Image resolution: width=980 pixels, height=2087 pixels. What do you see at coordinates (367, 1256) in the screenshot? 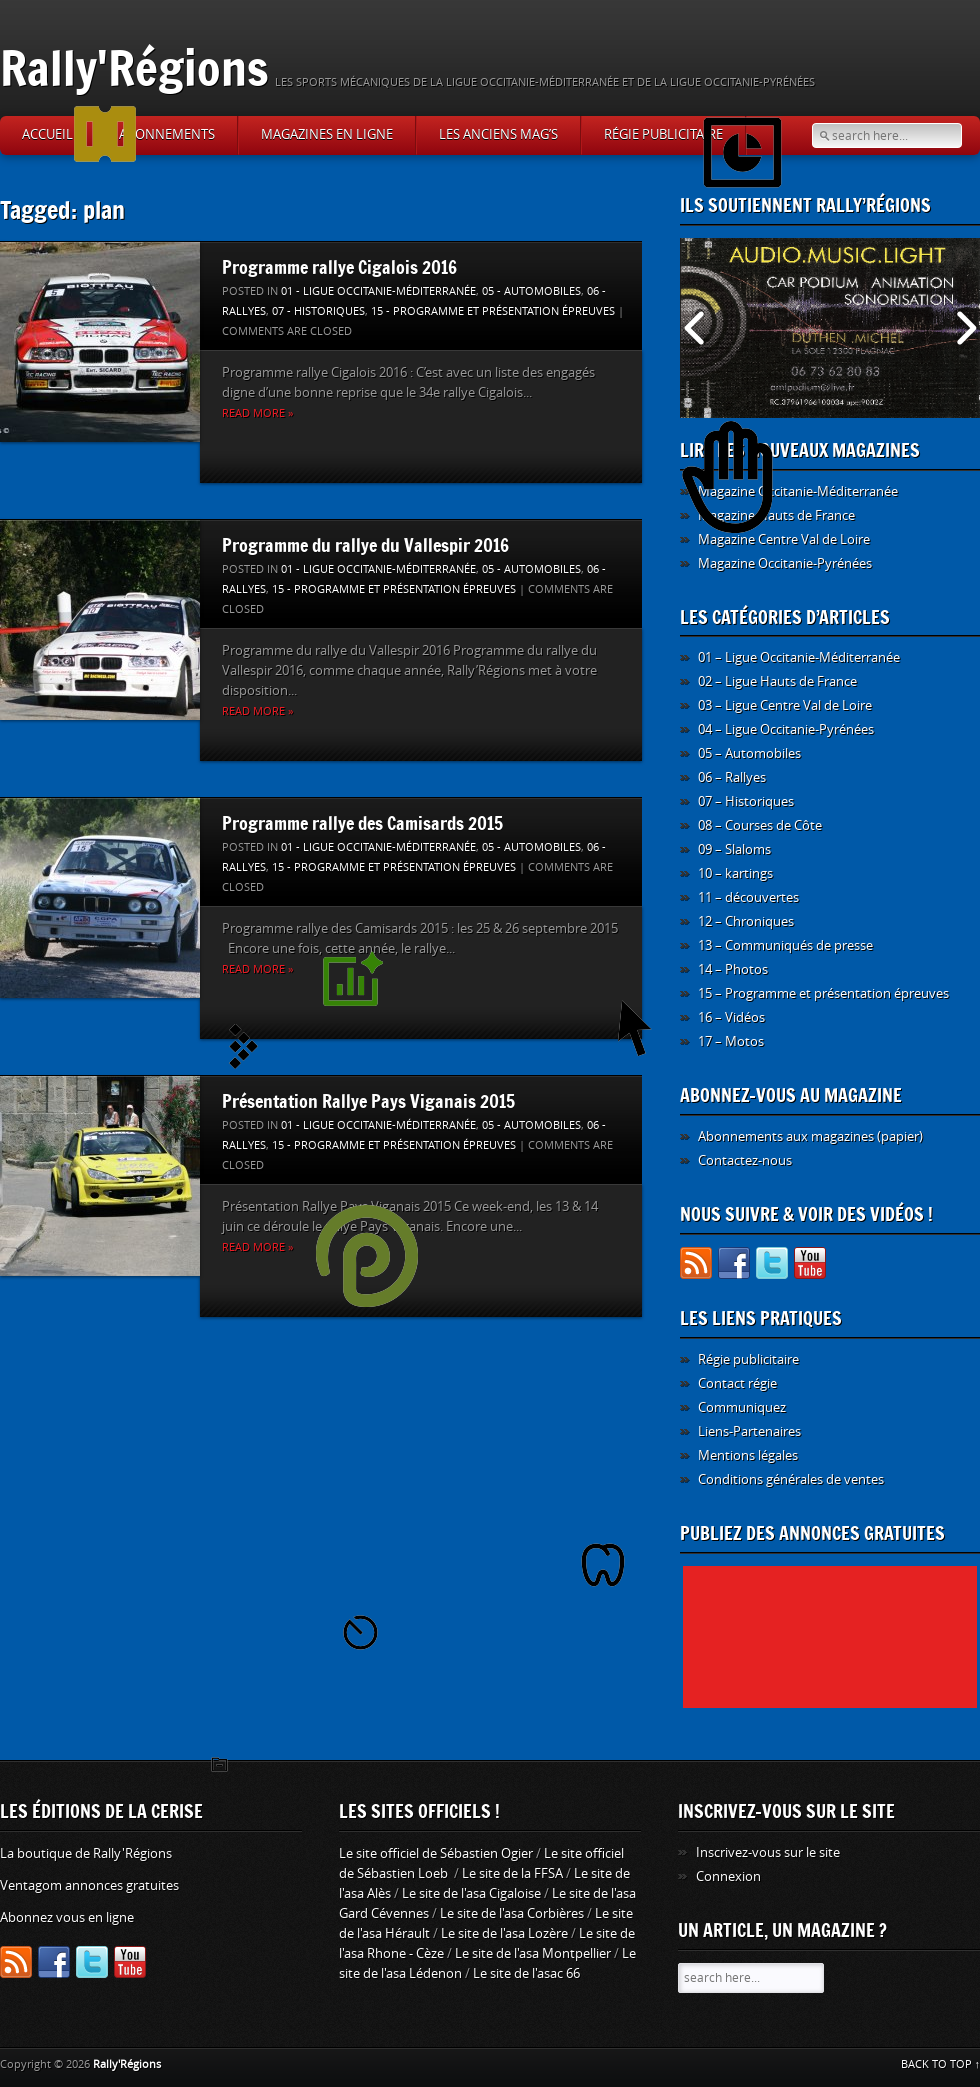
I see `processwire CMS logo` at bounding box center [367, 1256].